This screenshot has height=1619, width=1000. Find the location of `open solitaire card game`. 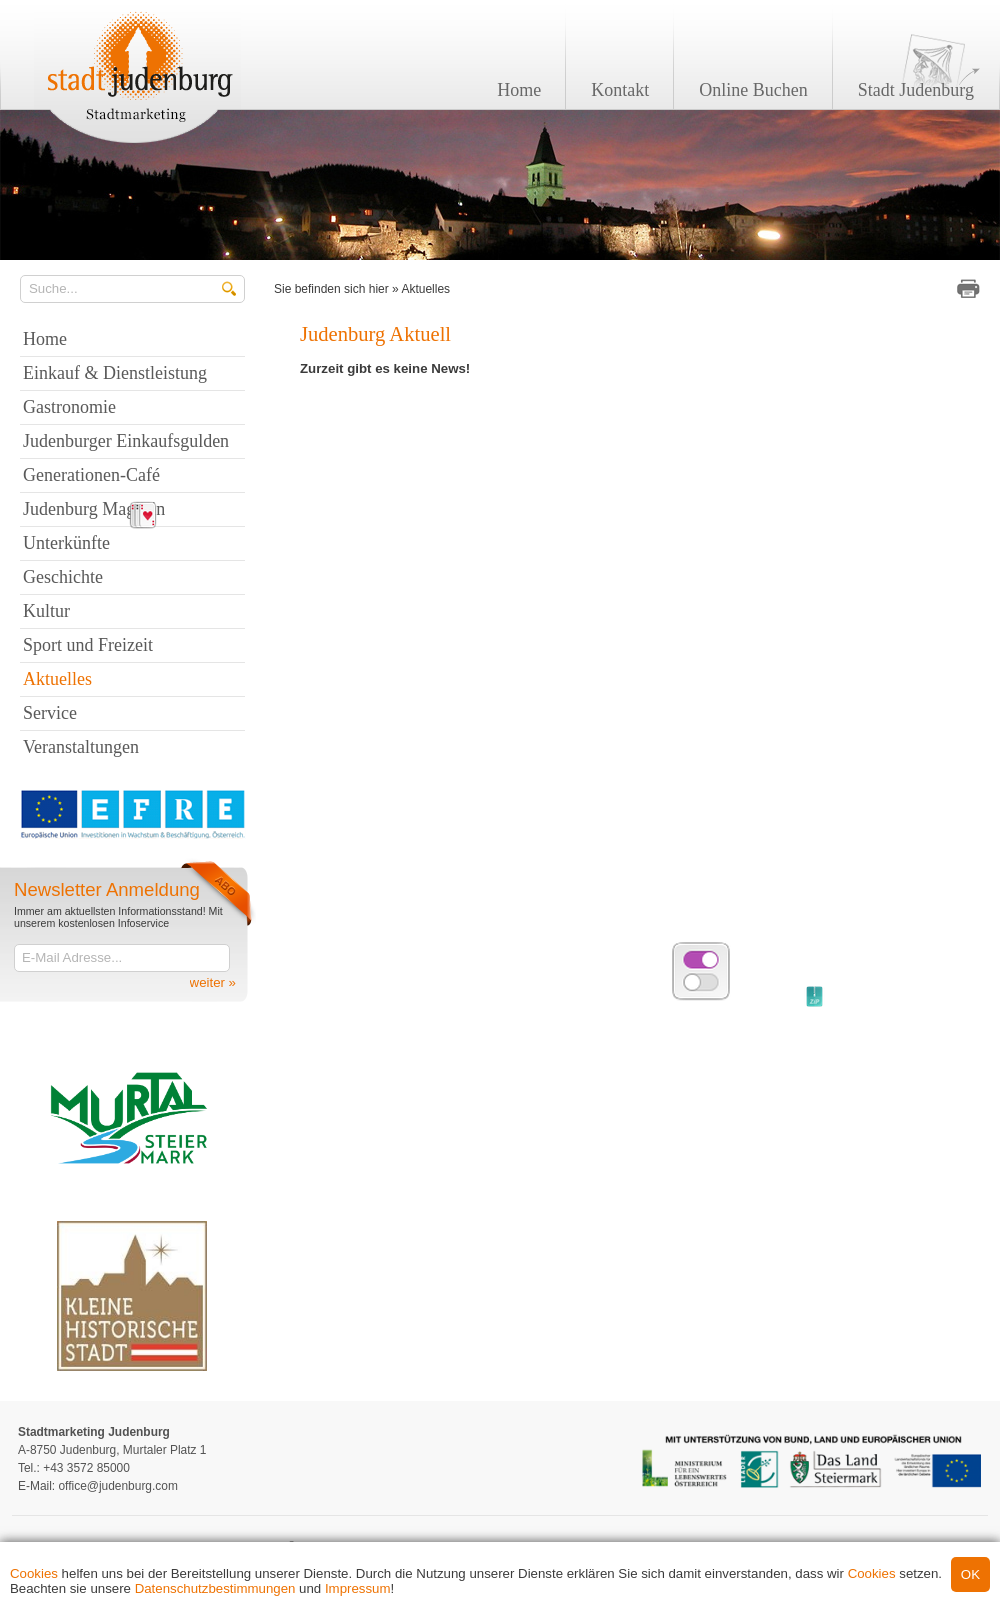

open solitaire card game is located at coordinates (143, 515).